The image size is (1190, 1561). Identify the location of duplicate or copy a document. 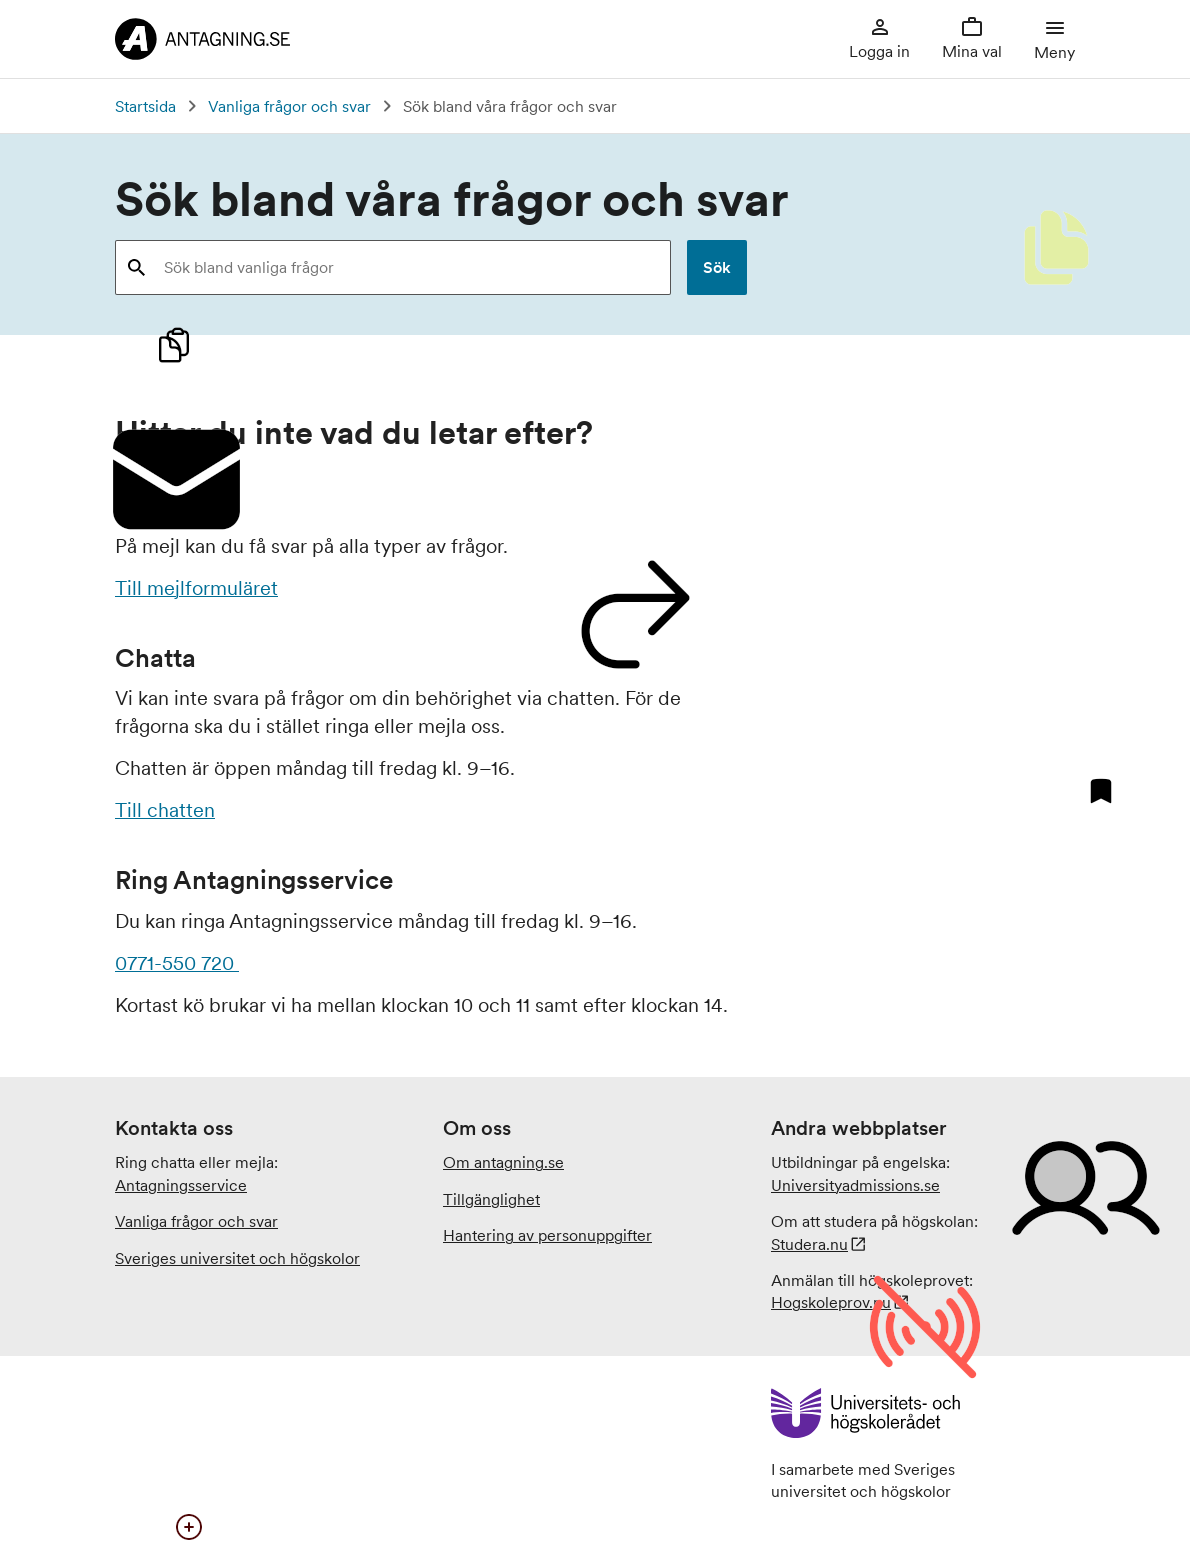
(1056, 247).